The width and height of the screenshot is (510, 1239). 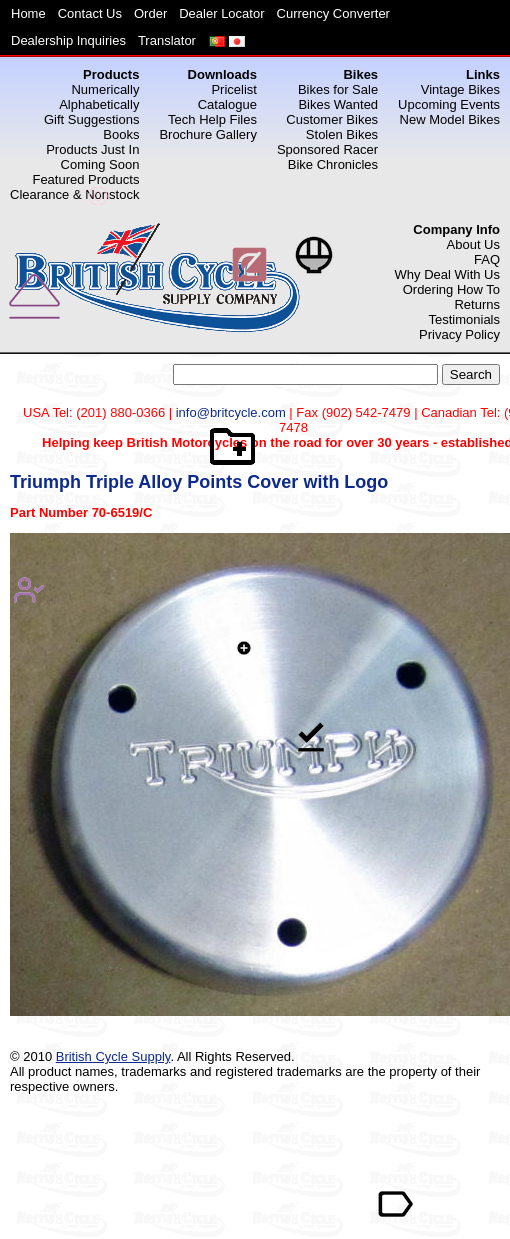 What do you see at coordinates (311, 737) in the screenshot?
I see `download complete` at bounding box center [311, 737].